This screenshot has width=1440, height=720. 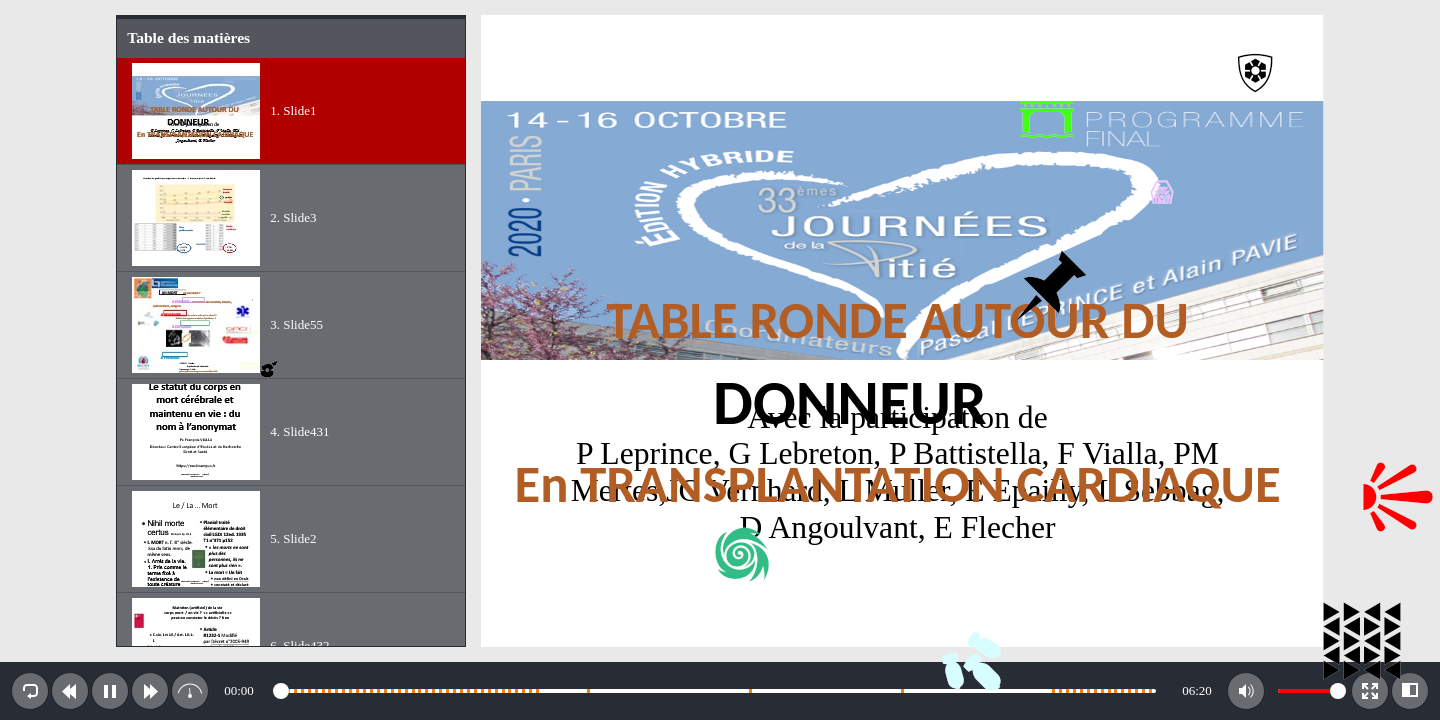 I want to click on pin an item to keep it visible, so click(x=1051, y=286).